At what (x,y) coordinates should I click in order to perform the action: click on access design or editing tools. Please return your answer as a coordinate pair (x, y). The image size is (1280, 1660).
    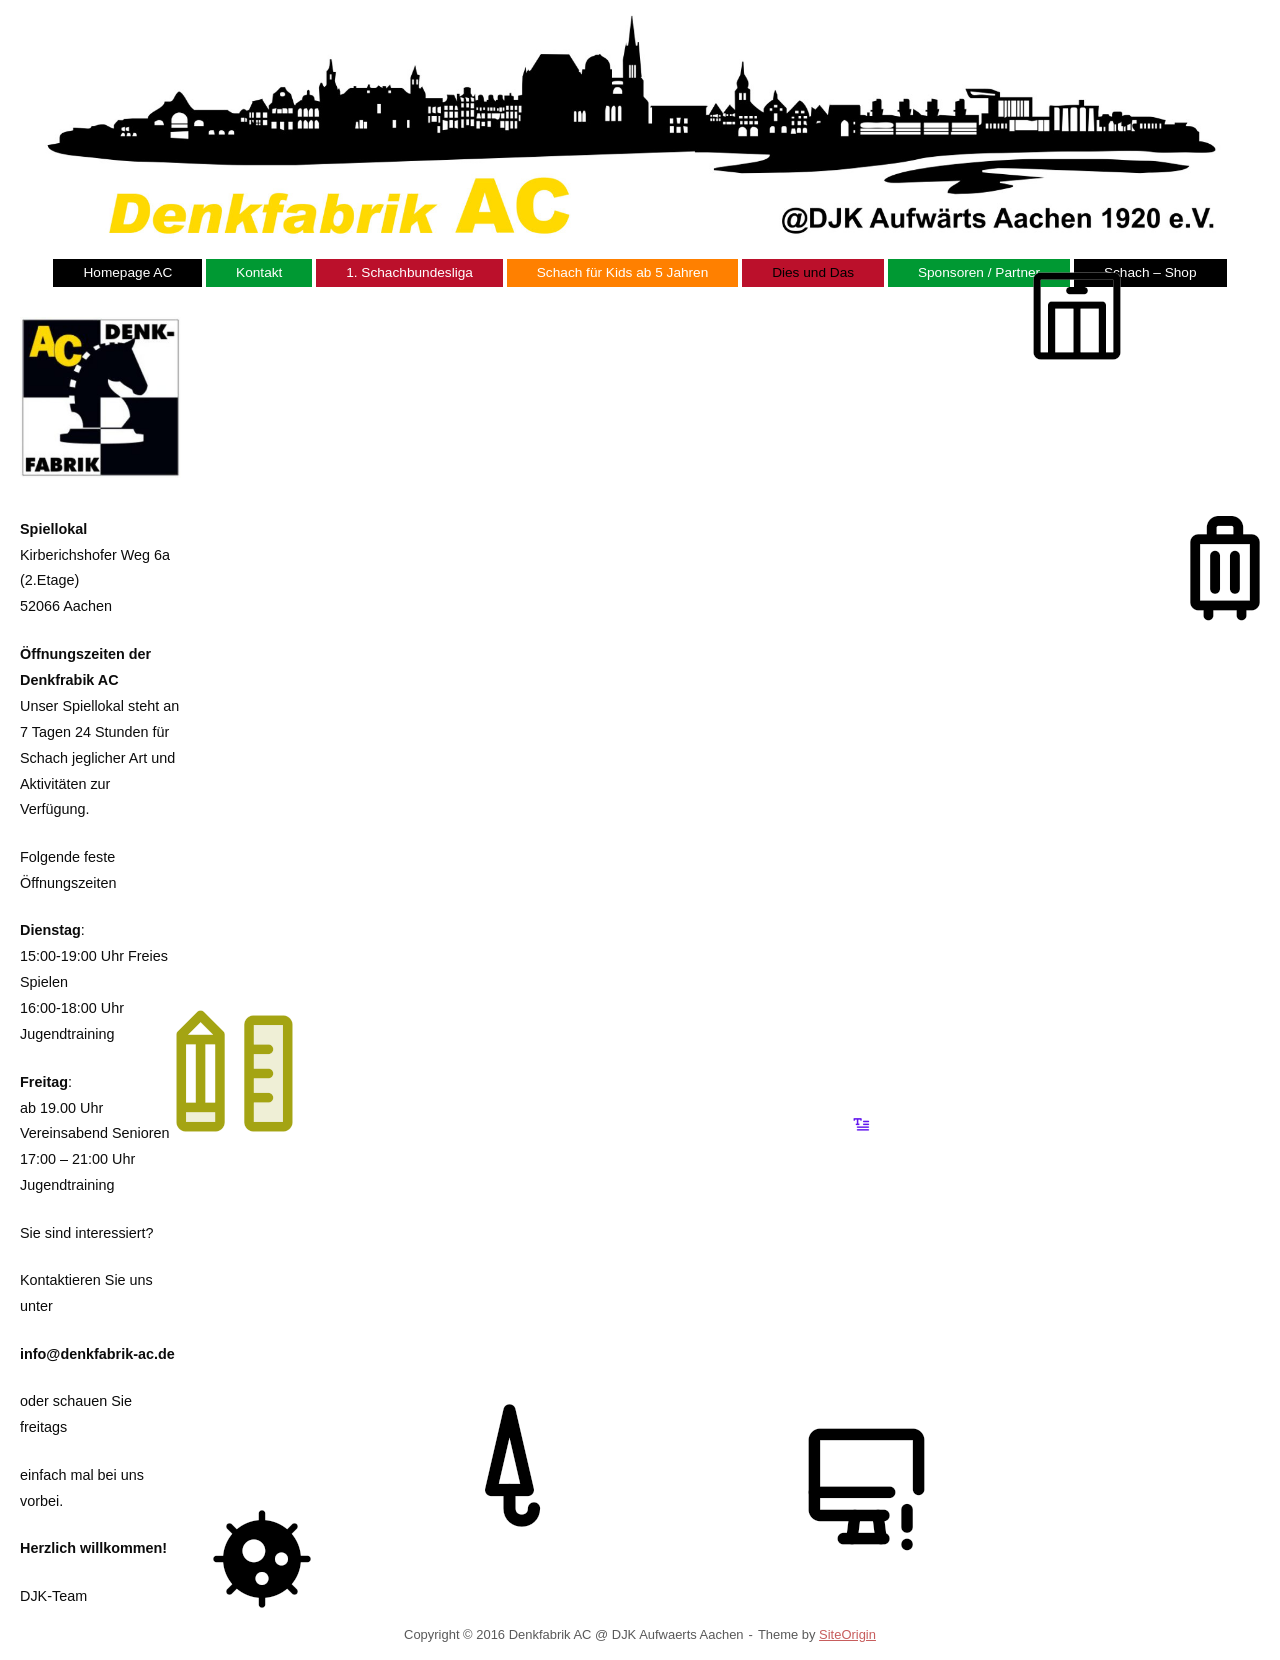
    Looking at the image, I should click on (234, 1073).